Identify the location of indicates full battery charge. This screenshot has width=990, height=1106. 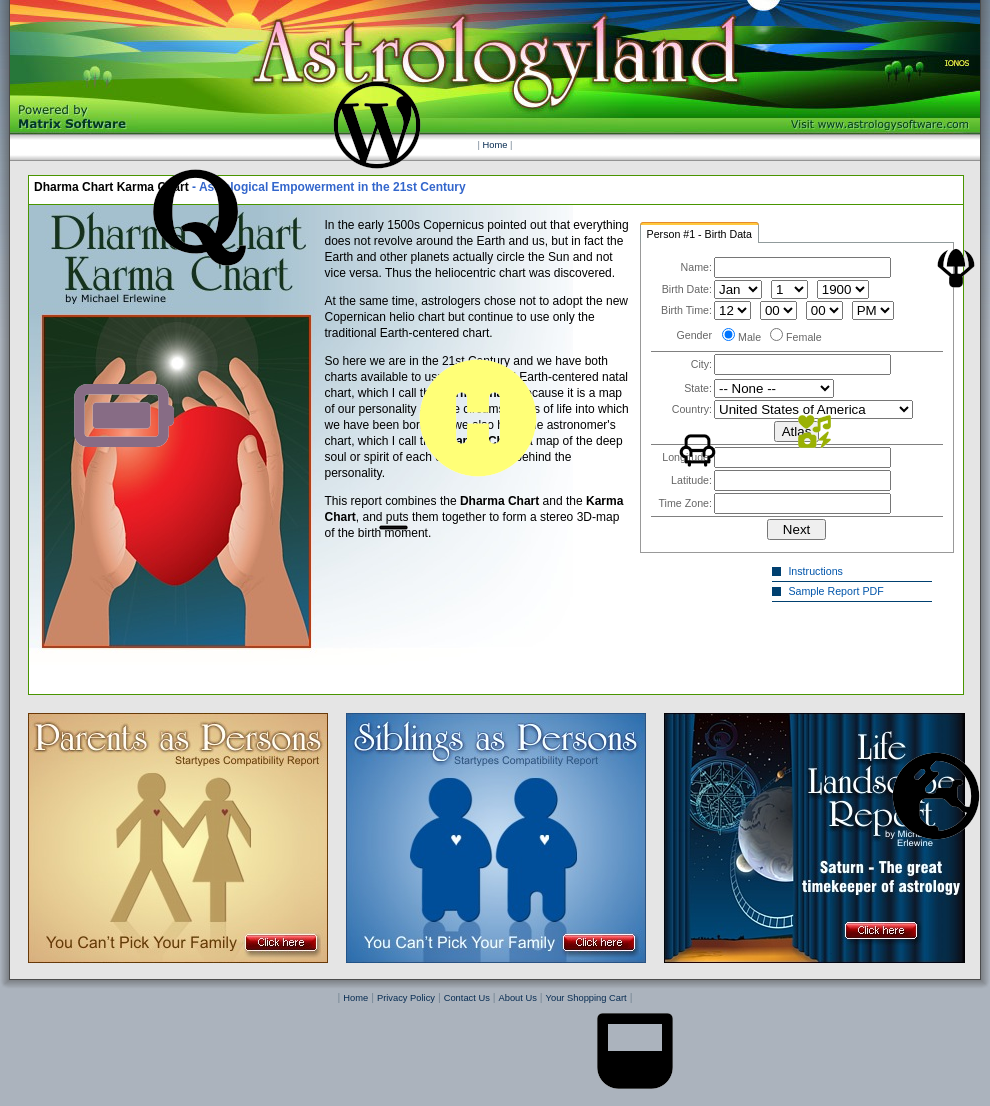
(121, 415).